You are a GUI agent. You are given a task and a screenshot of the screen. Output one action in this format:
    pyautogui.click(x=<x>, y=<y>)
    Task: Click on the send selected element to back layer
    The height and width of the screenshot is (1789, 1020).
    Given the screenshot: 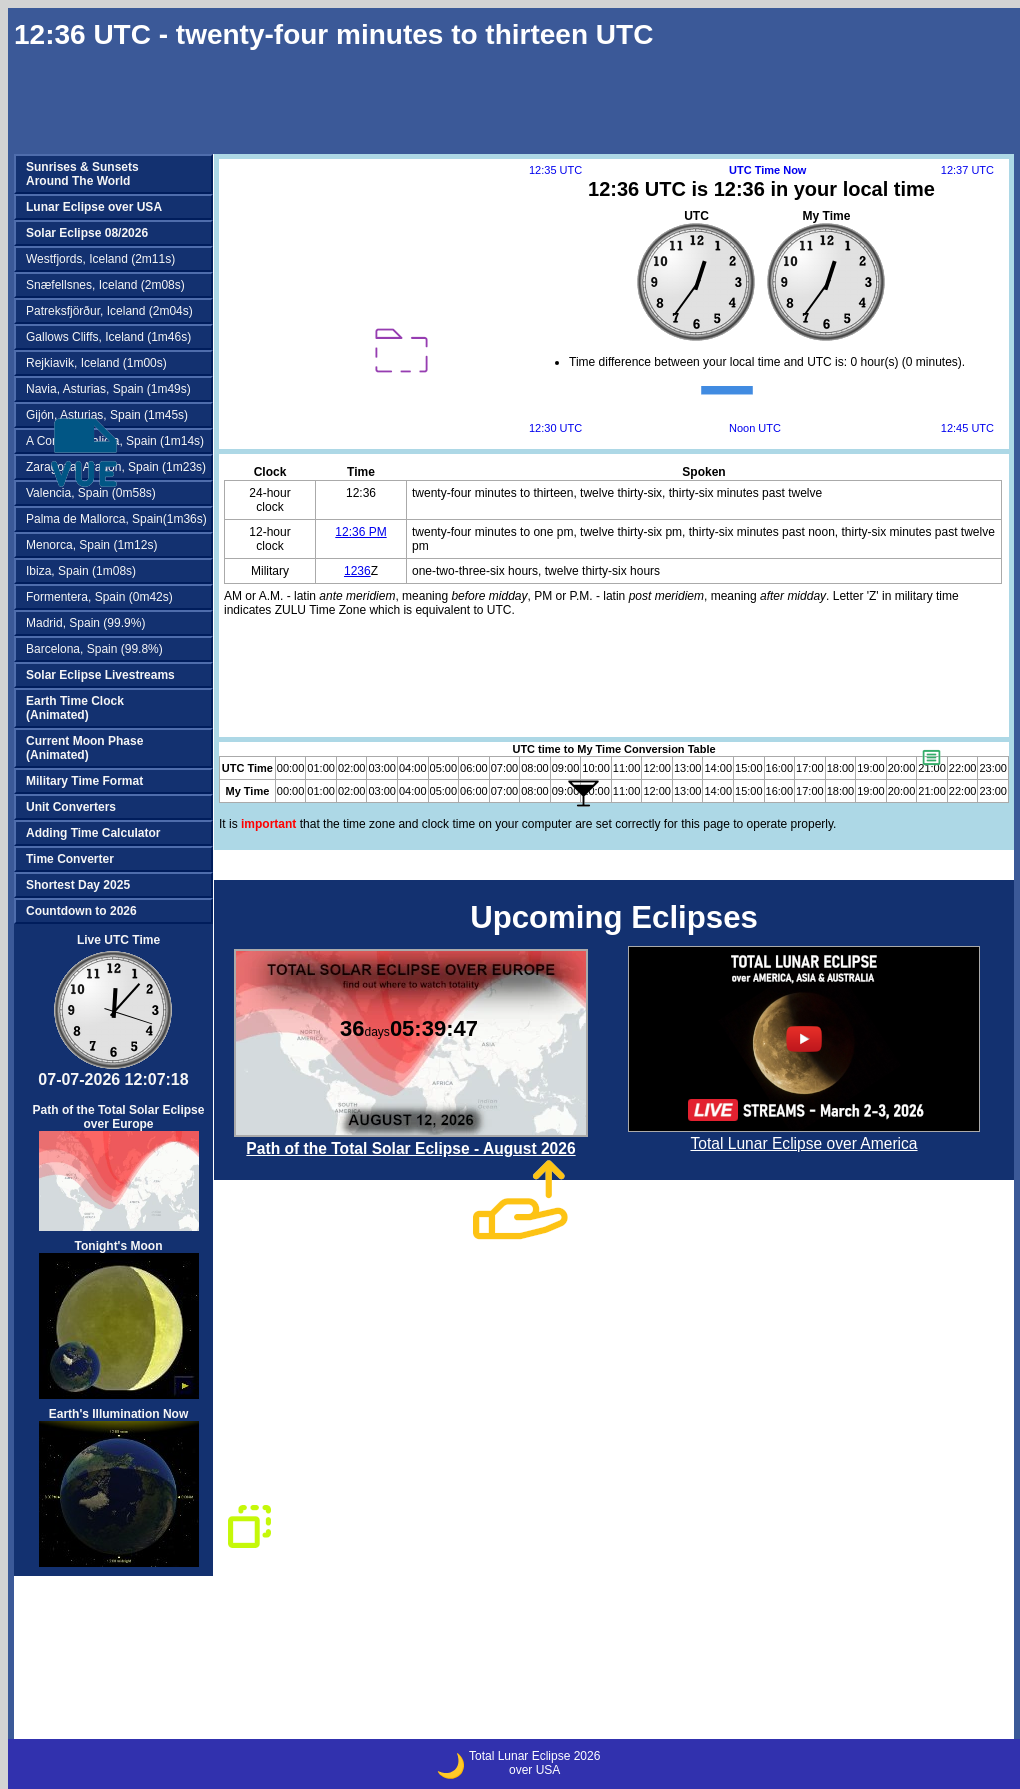 What is the action you would take?
    pyautogui.click(x=249, y=1526)
    